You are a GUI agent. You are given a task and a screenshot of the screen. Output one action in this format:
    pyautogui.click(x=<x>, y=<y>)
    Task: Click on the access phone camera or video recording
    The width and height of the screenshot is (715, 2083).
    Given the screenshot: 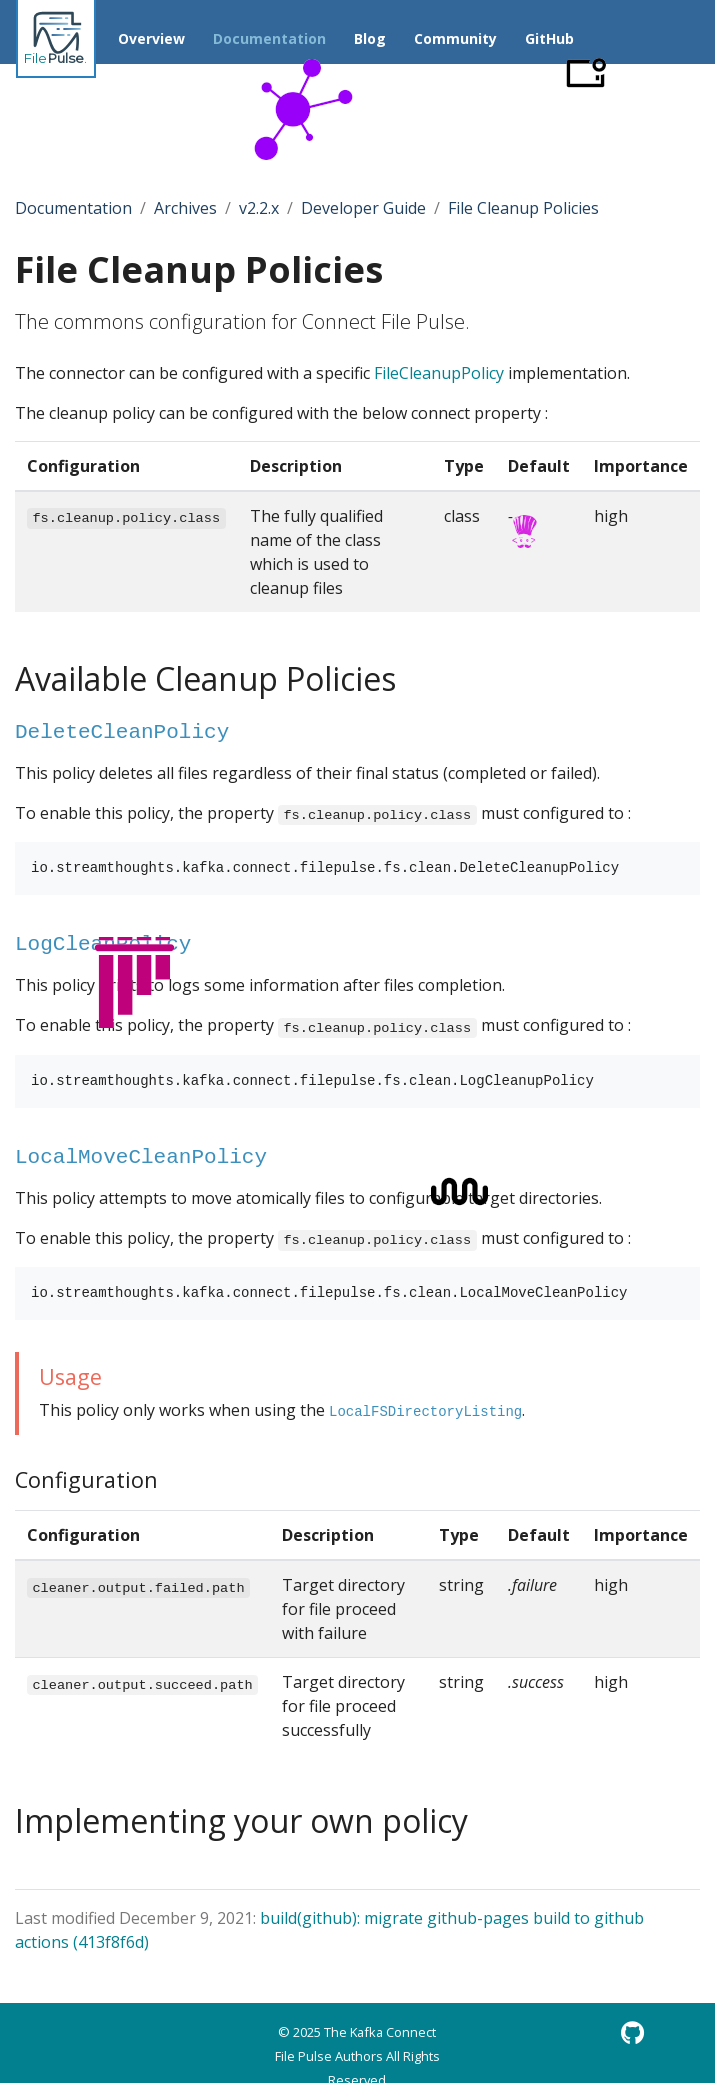 What is the action you would take?
    pyautogui.click(x=585, y=73)
    